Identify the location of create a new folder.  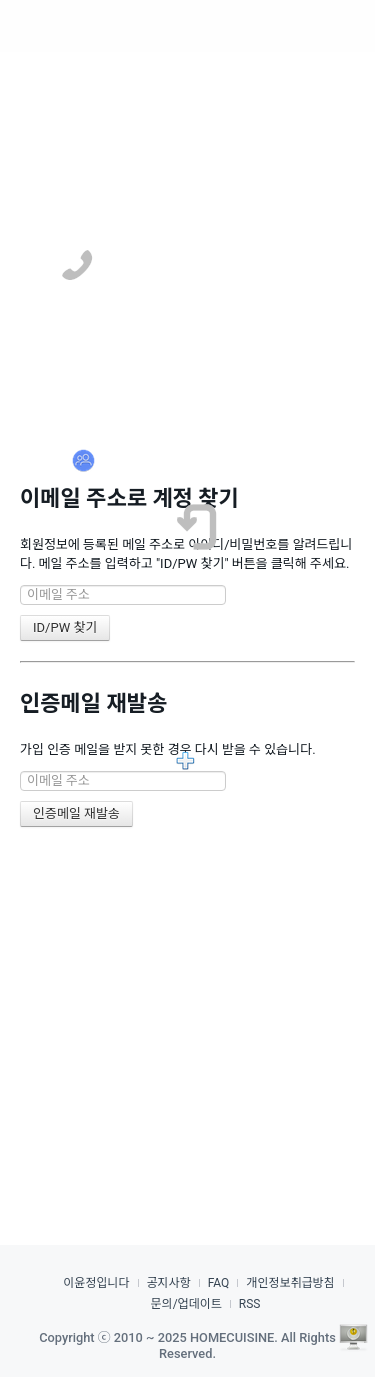
(169, 744).